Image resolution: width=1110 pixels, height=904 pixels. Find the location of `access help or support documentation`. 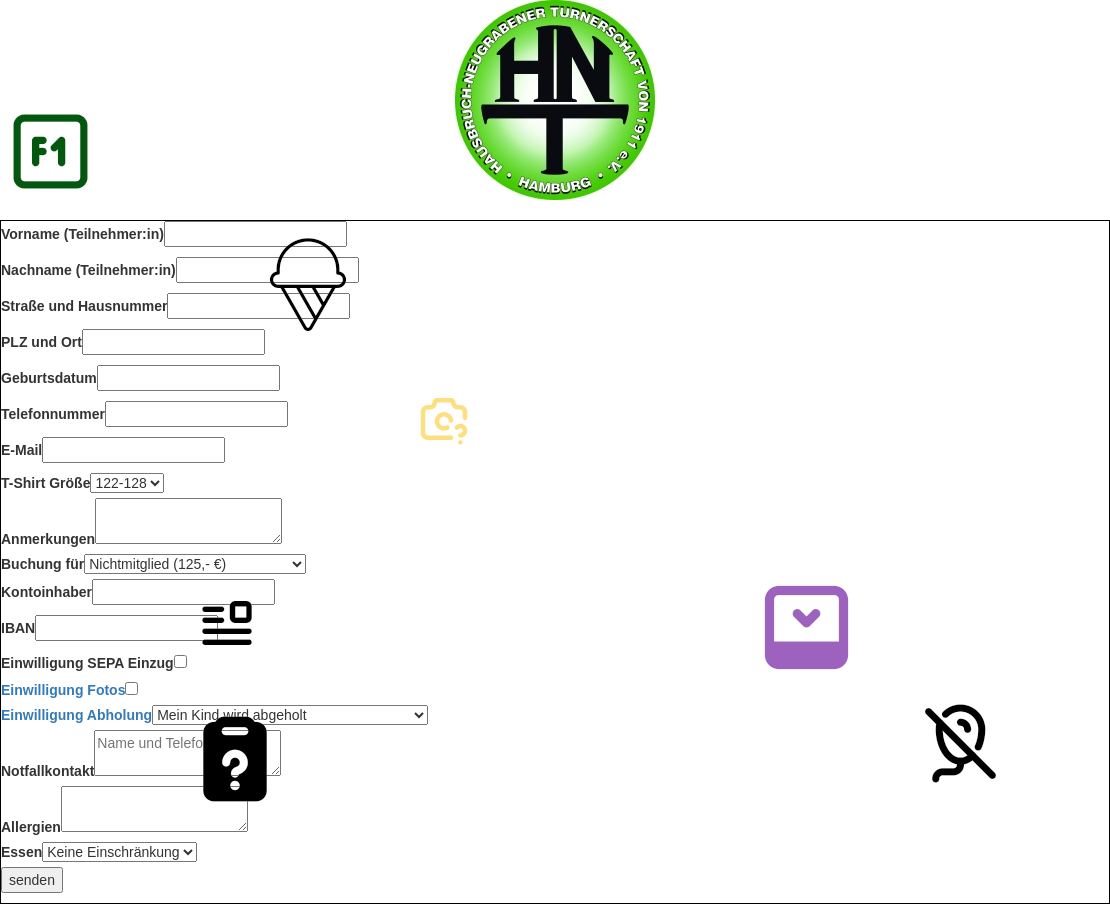

access help or support documentation is located at coordinates (50, 151).